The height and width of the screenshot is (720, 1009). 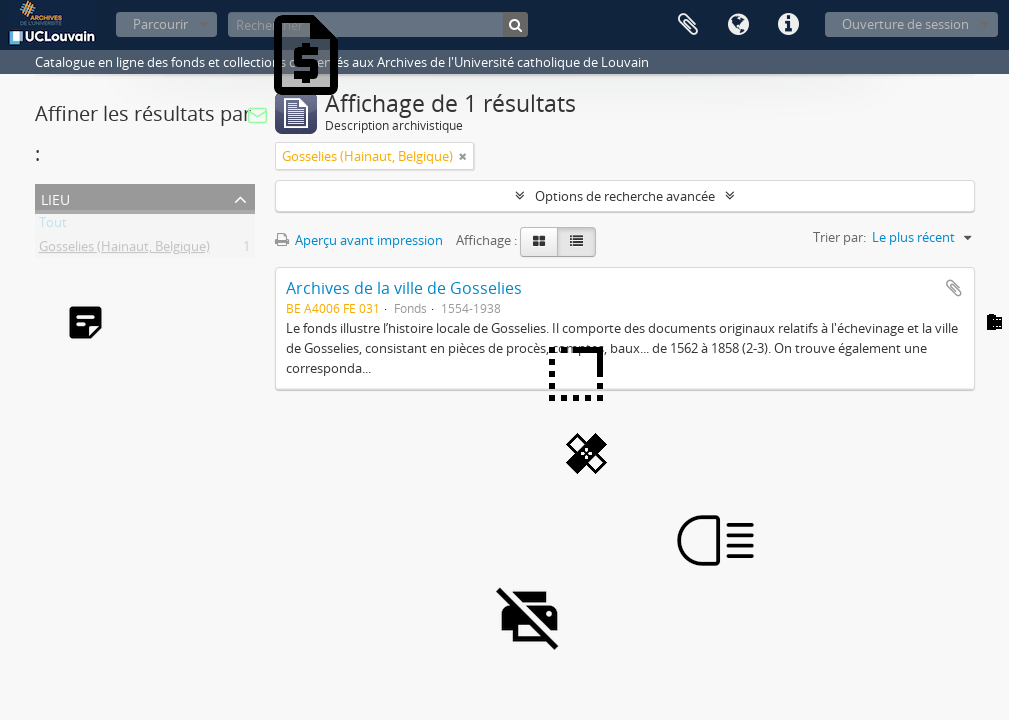 What do you see at coordinates (85, 322) in the screenshot?
I see `create a new note` at bounding box center [85, 322].